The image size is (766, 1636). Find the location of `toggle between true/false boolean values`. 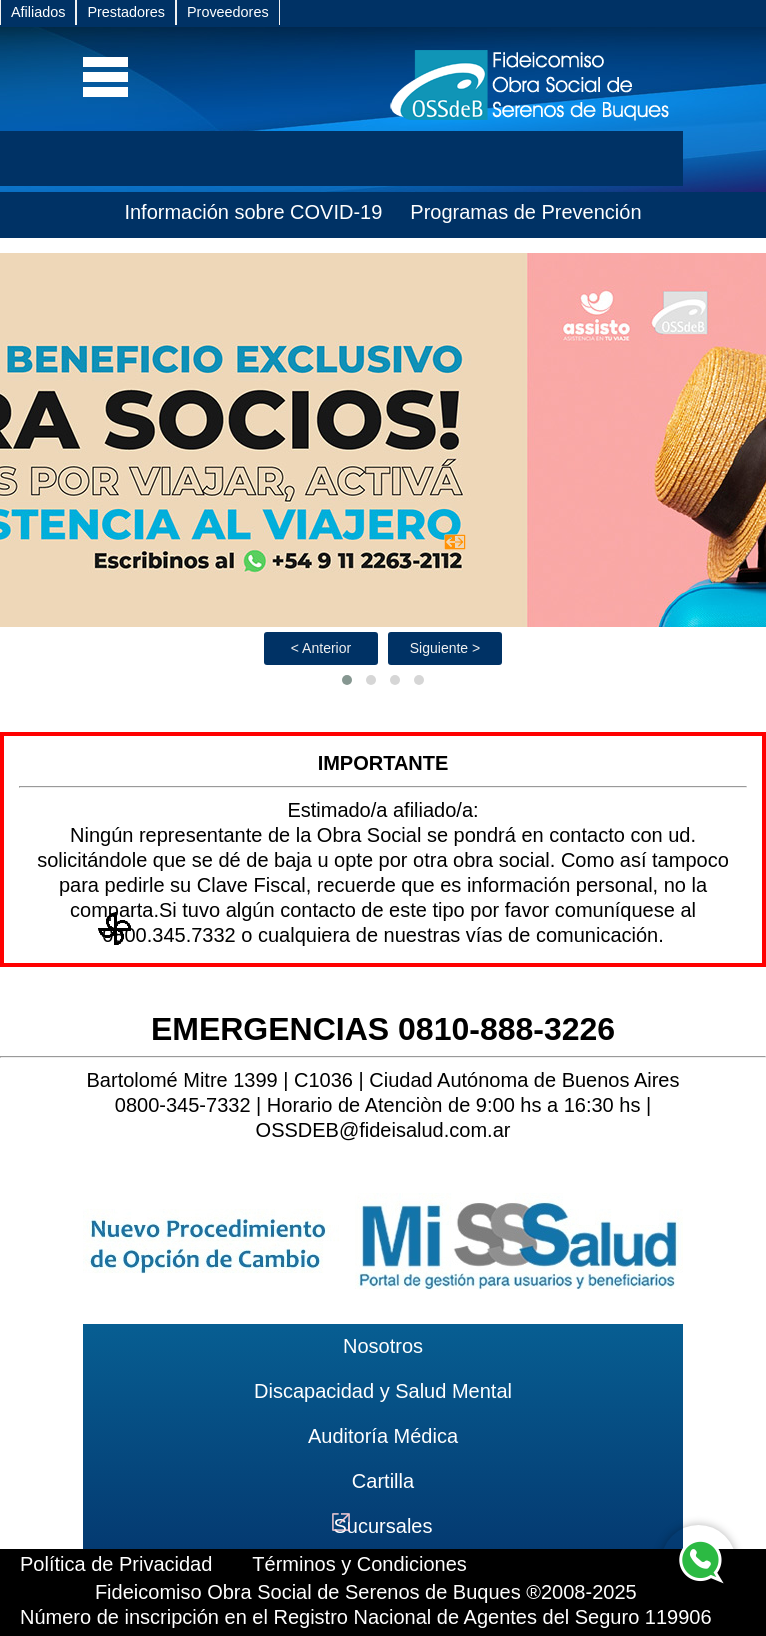

toggle between true/false boolean values is located at coordinates (455, 542).